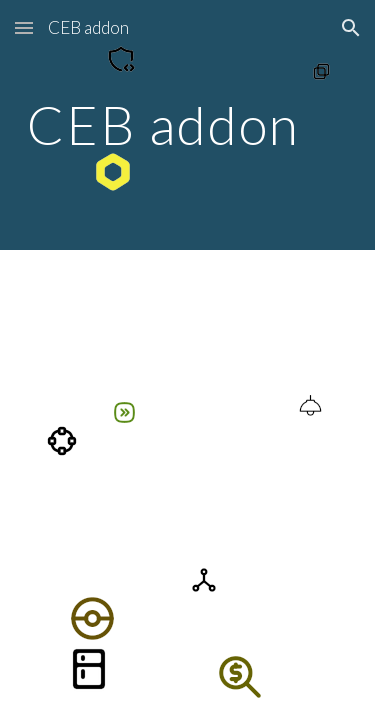 Image resolution: width=375 pixels, height=720 pixels. Describe the element at coordinates (321, 71) in the screenshot. I see `view overlapping layers or intersecting objects` at that location.